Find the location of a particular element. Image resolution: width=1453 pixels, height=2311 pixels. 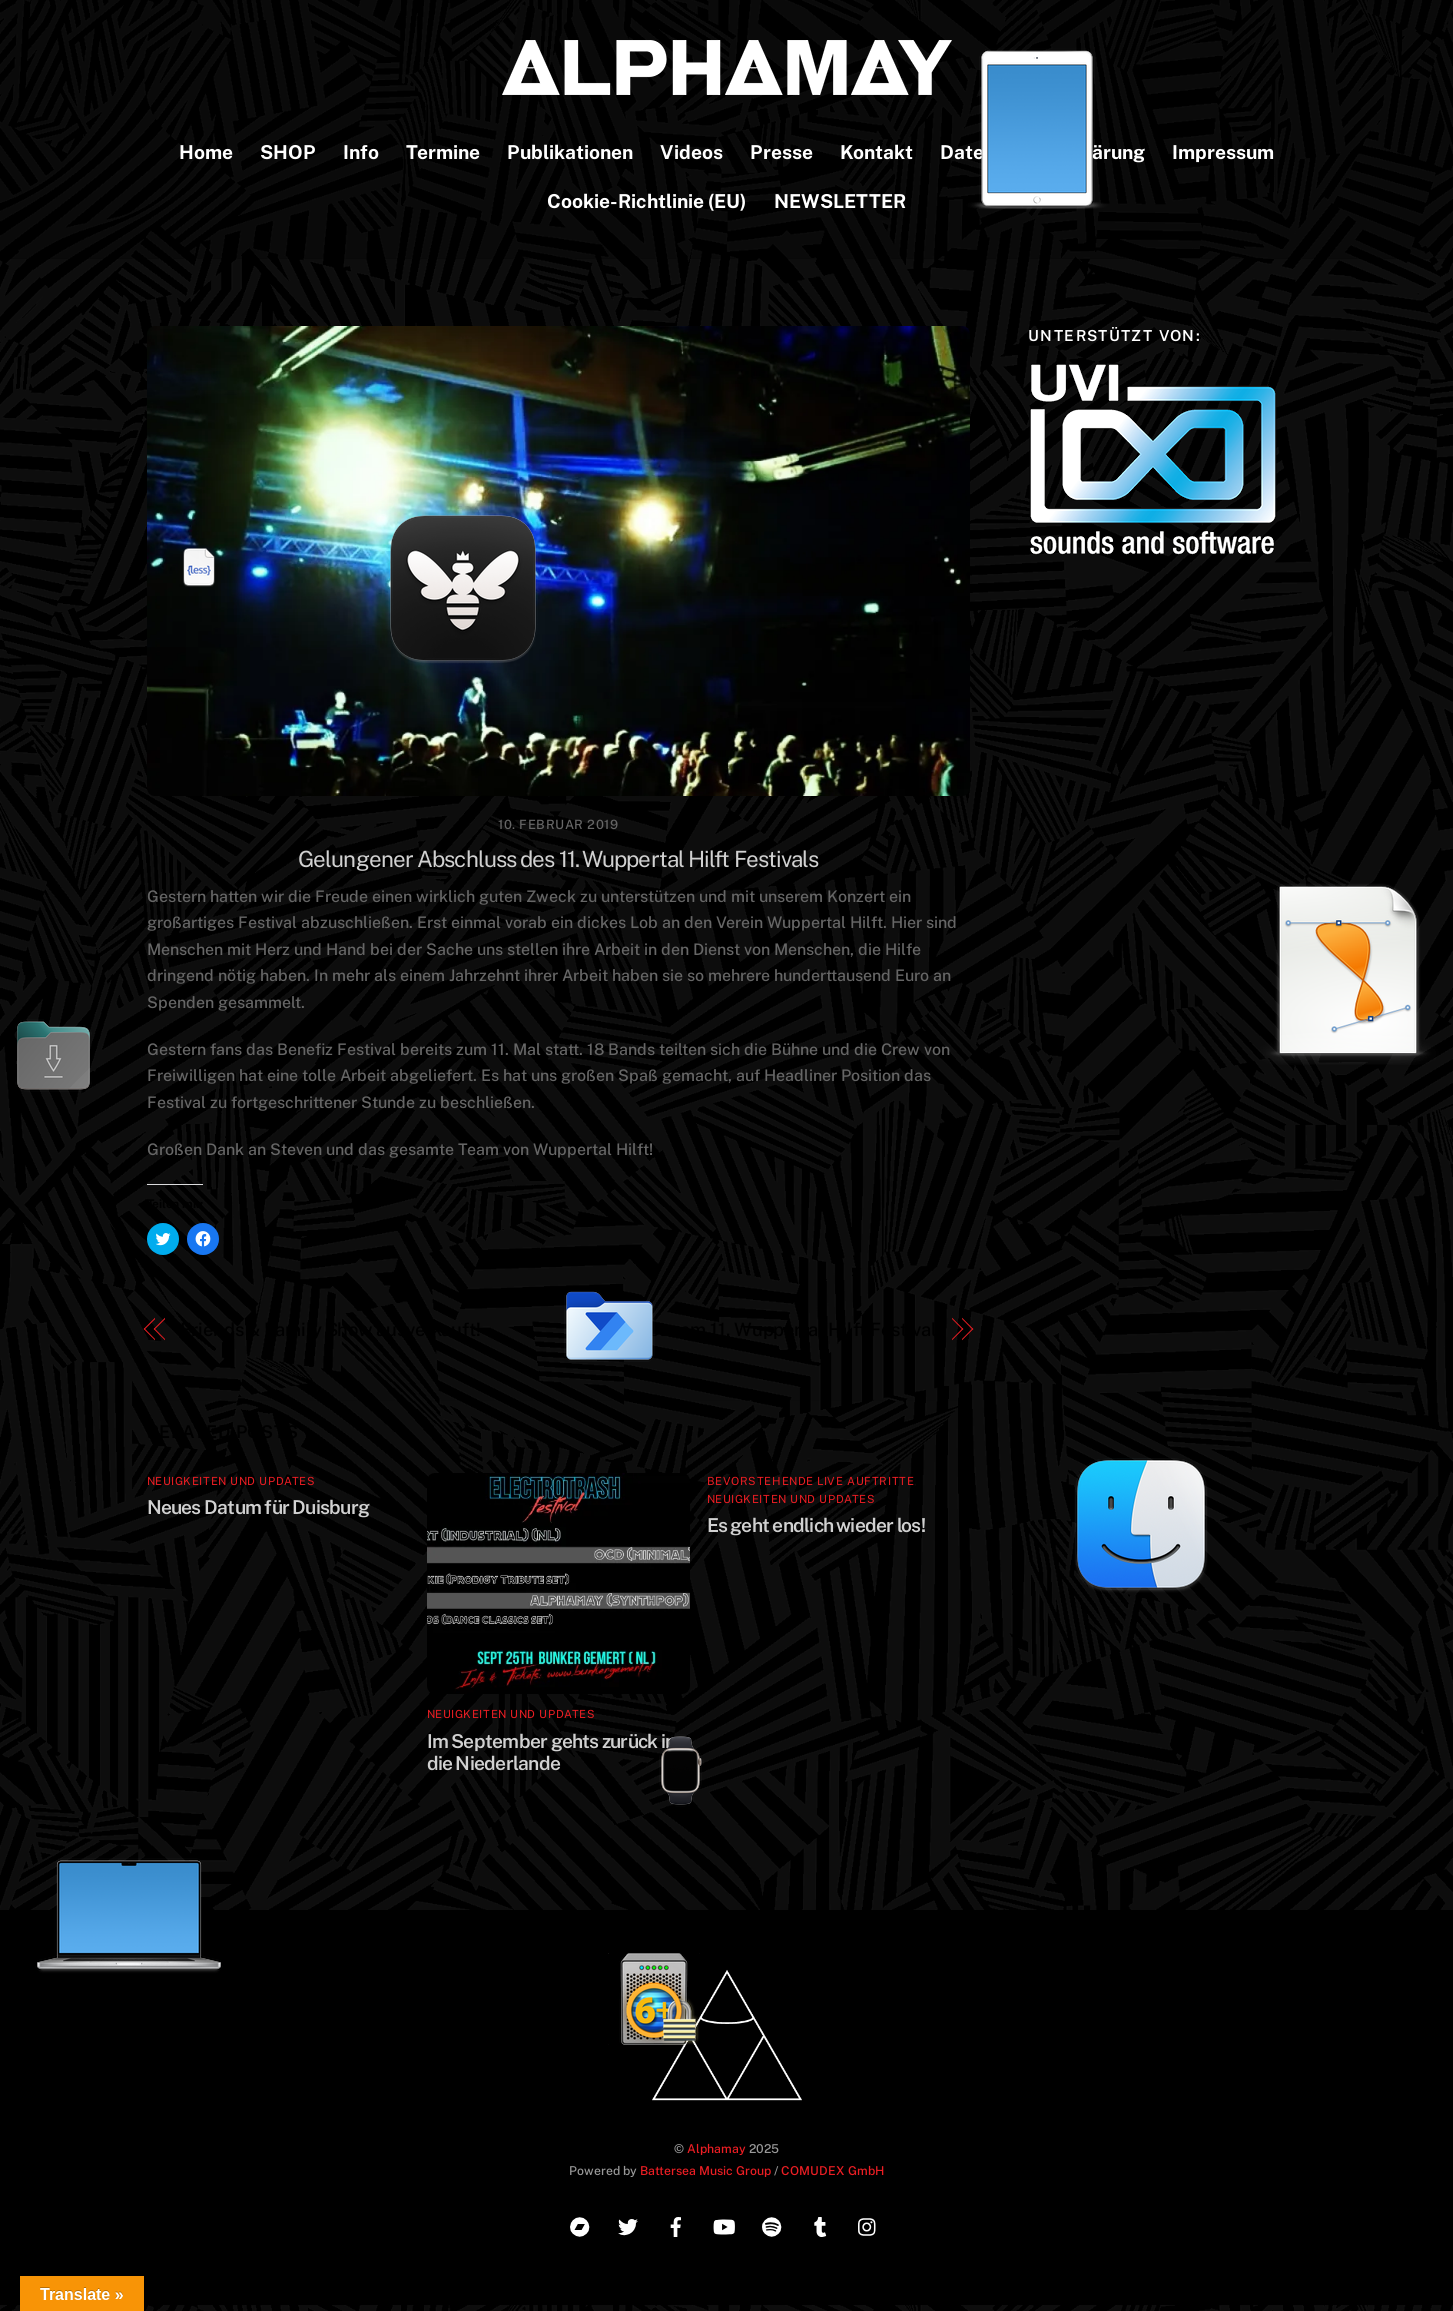

open Microsoft Power Automate project files is located at coordinates (609, 1328).